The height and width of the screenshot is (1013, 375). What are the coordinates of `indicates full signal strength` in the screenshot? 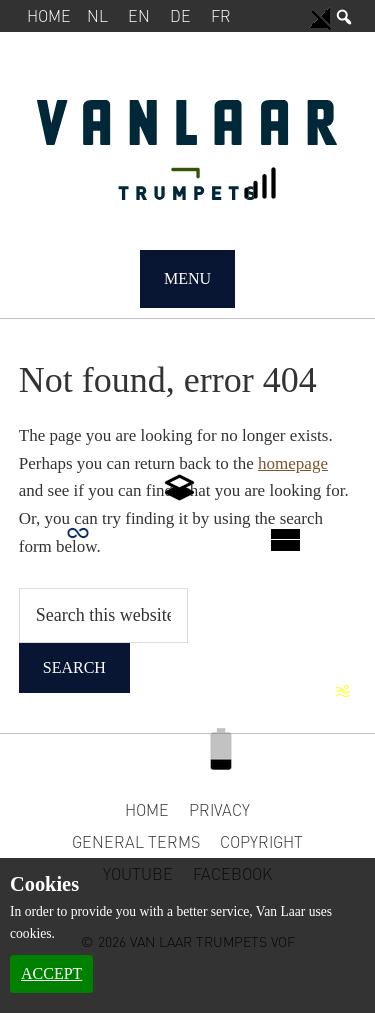 It's located at (260, 183).